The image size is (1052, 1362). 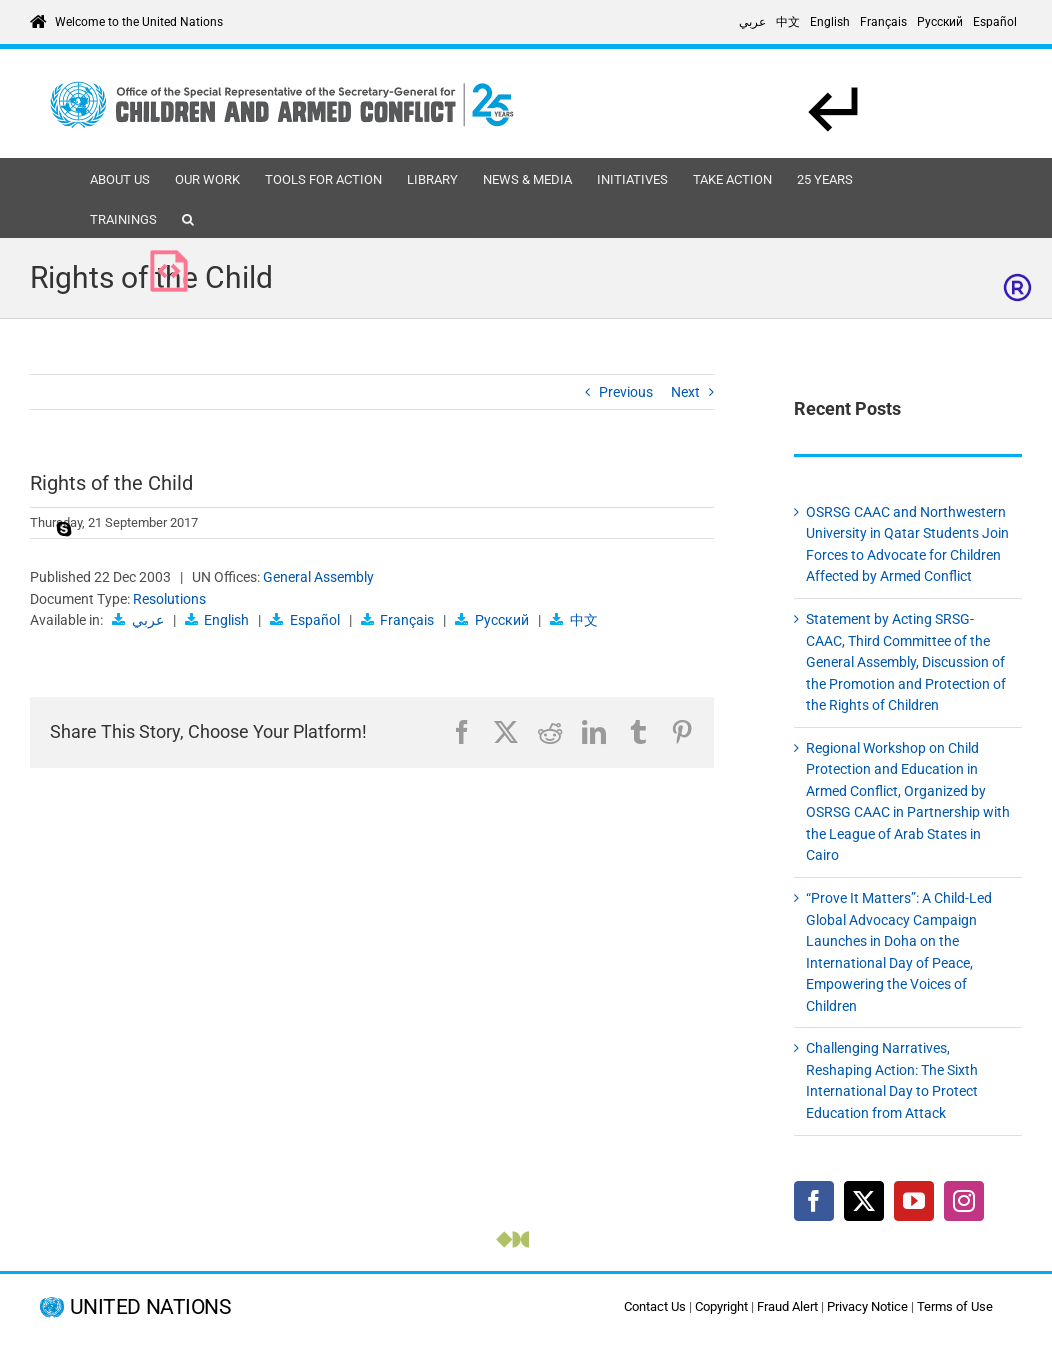 What do you see at coordinates (169, 271) in the screenshot?
I see `view source code file` at bounding box center [169, 271].